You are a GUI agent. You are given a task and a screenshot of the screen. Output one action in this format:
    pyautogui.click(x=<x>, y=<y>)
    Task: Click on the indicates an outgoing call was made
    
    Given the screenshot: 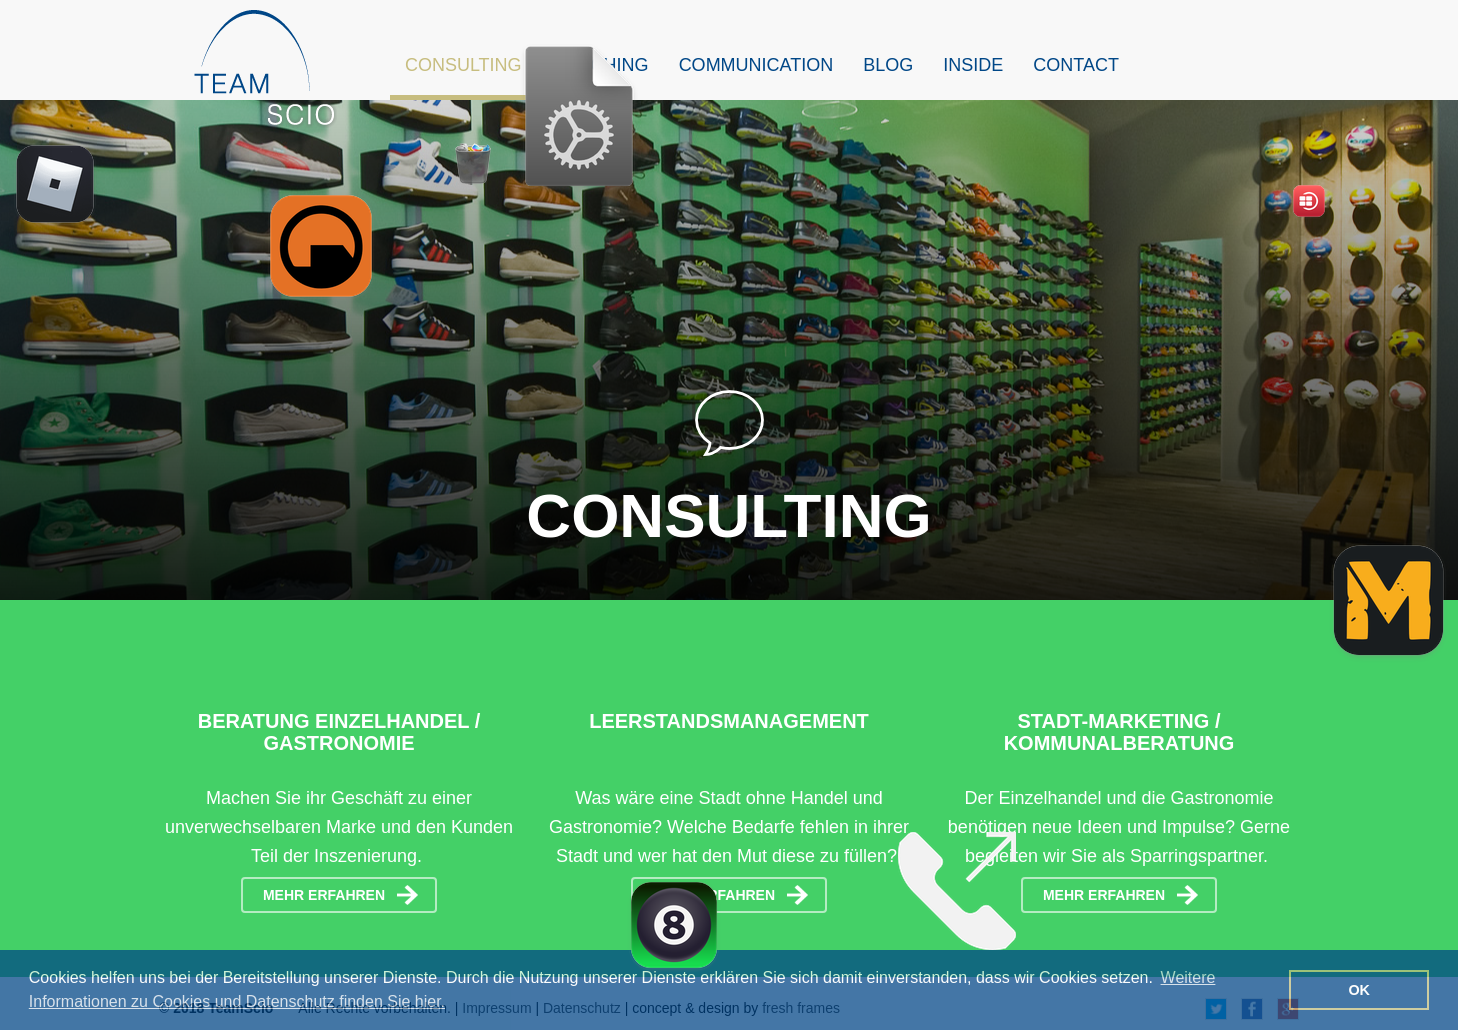 What is the action you would take?
    pyautogui.click(x=957, y=891)
    